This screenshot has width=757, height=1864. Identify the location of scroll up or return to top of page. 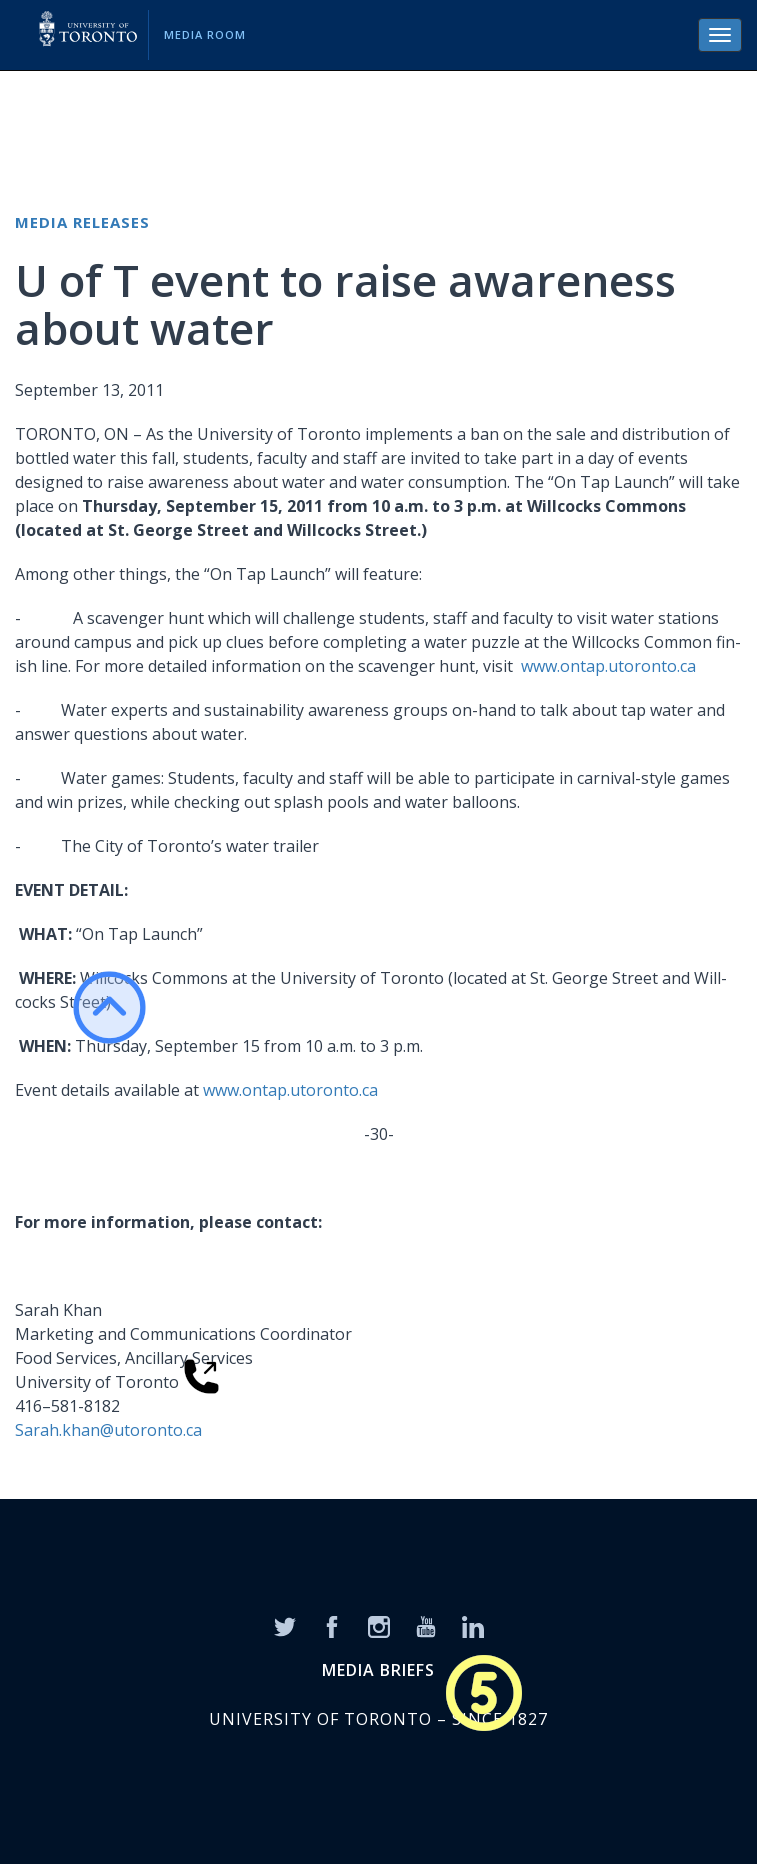
(109, 1007).